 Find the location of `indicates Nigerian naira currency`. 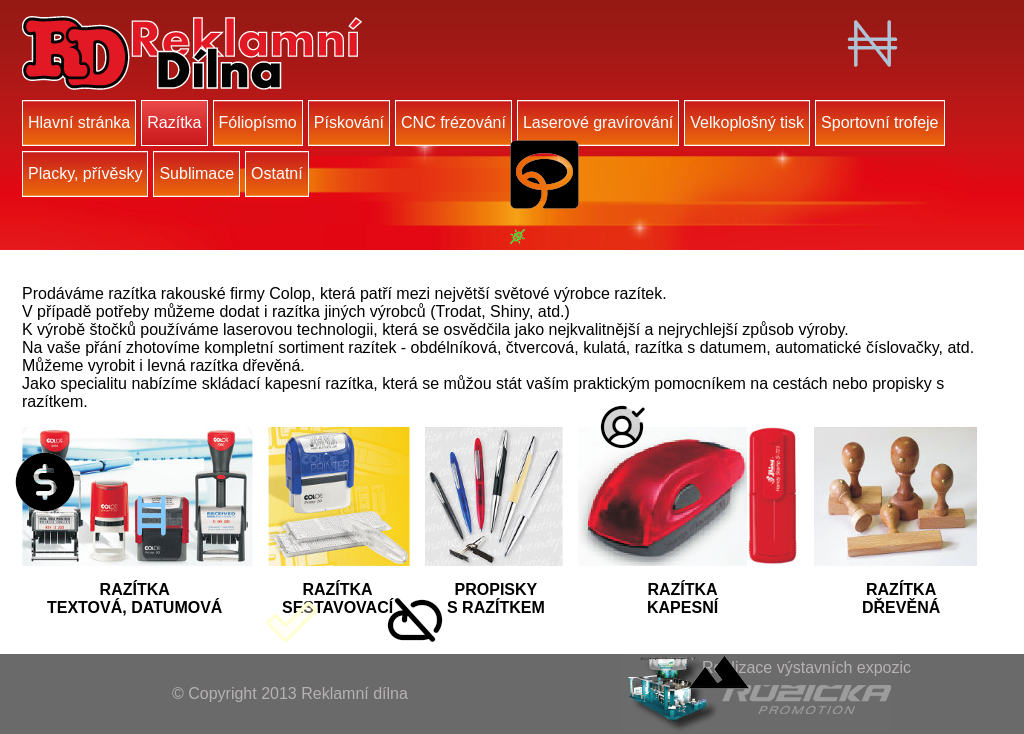

indicates Nigerian naira currency is located at coordinates (872, 43).